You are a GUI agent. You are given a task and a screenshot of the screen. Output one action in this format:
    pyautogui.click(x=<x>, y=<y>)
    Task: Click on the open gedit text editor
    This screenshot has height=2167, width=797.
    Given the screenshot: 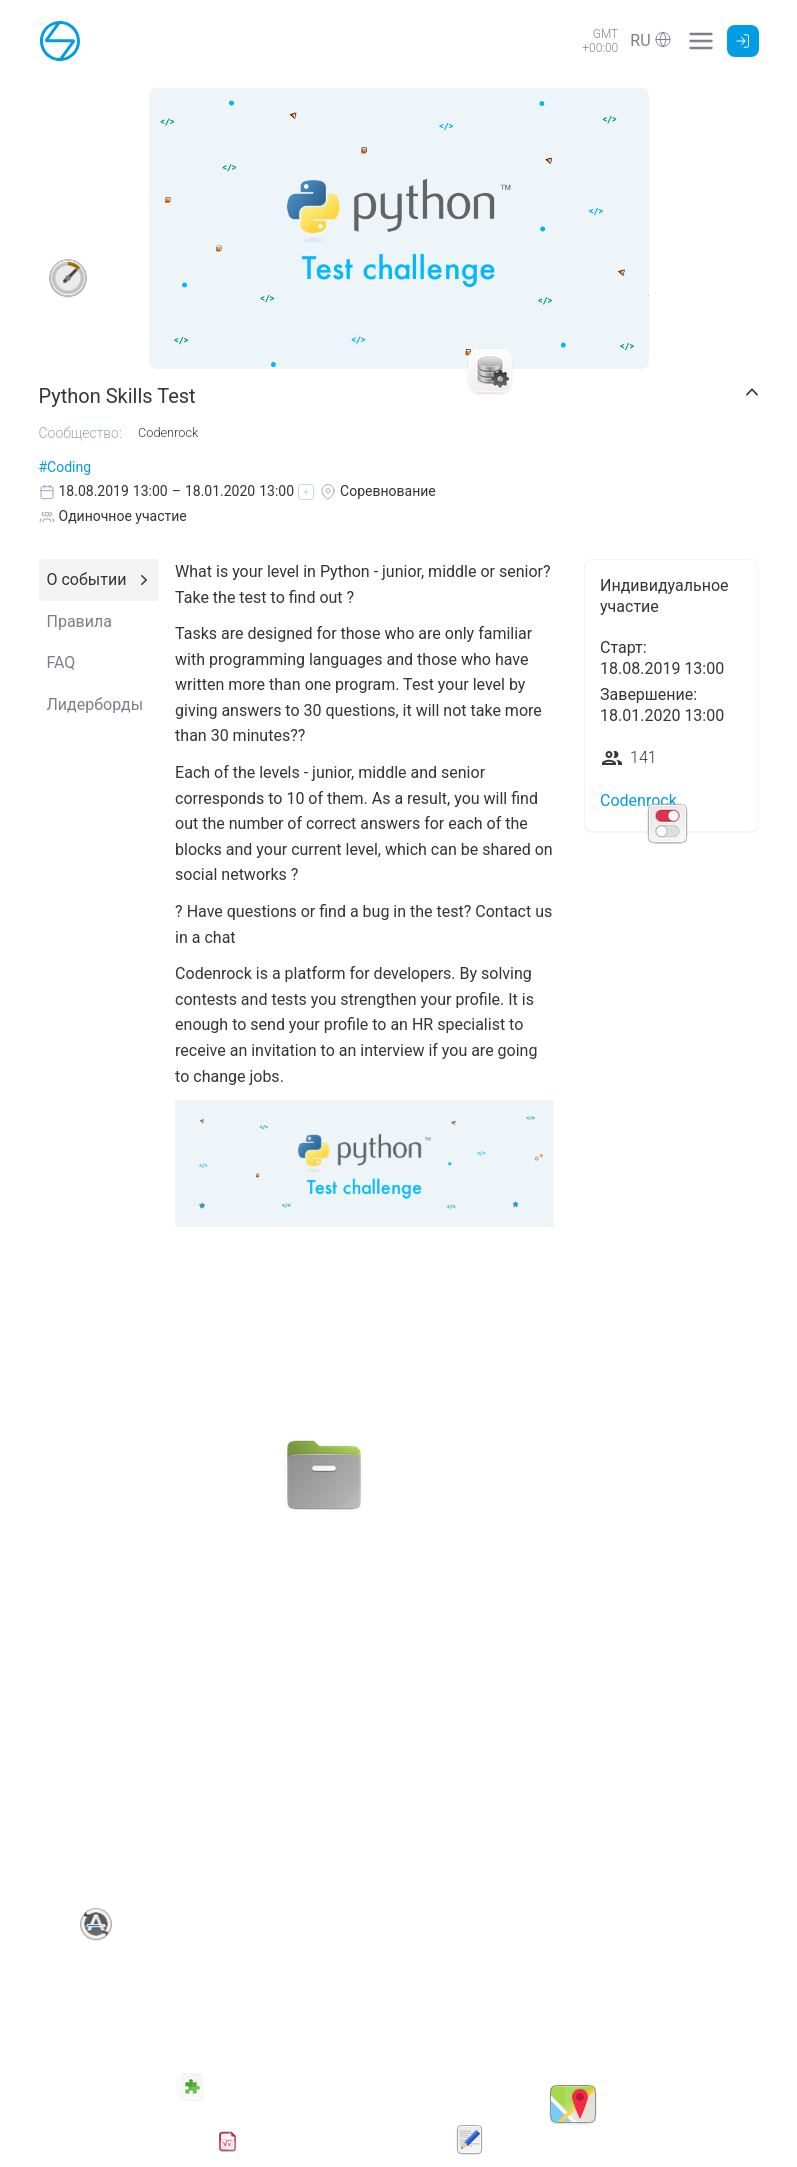 What is the action you would take?
    pyautogui.click(x=469, y=2139)
    